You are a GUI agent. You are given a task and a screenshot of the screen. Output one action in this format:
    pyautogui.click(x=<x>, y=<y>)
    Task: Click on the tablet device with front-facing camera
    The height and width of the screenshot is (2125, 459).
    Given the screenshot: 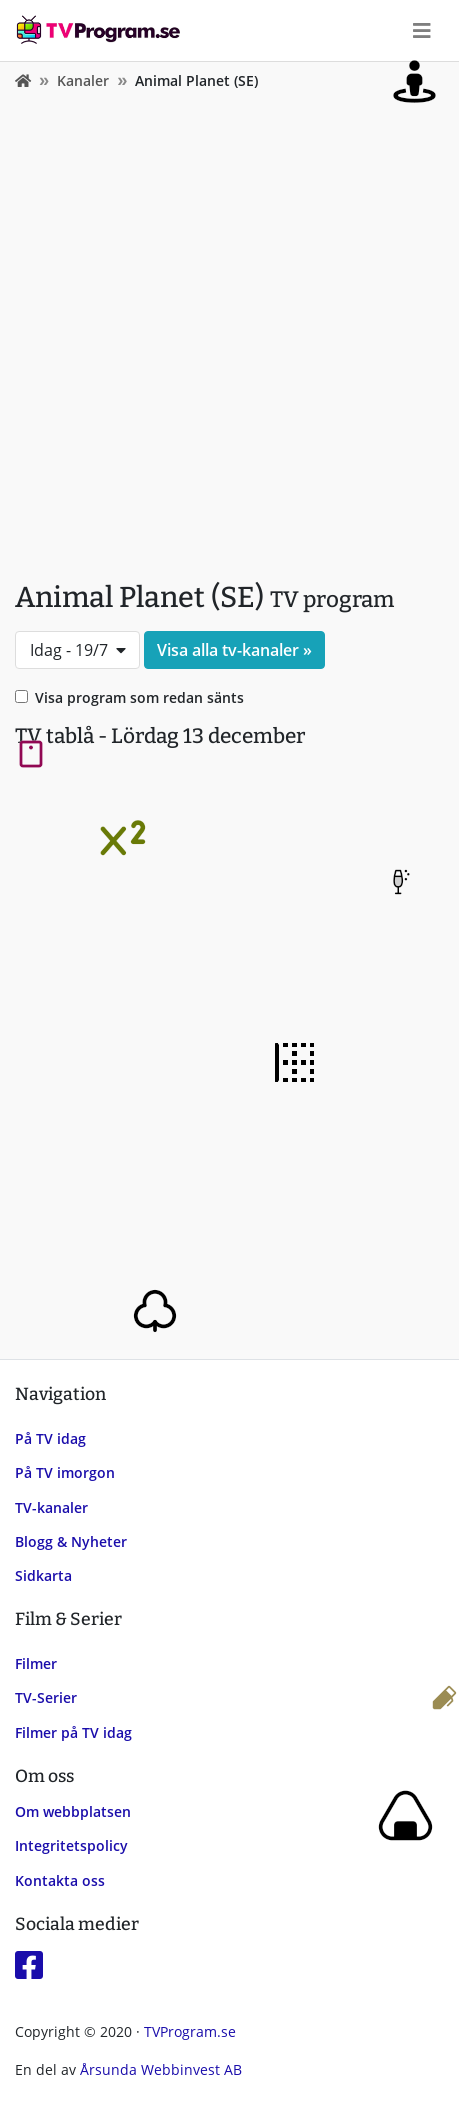 What is the action you would take?
    pyautogui.click(x=31, y=754)
    